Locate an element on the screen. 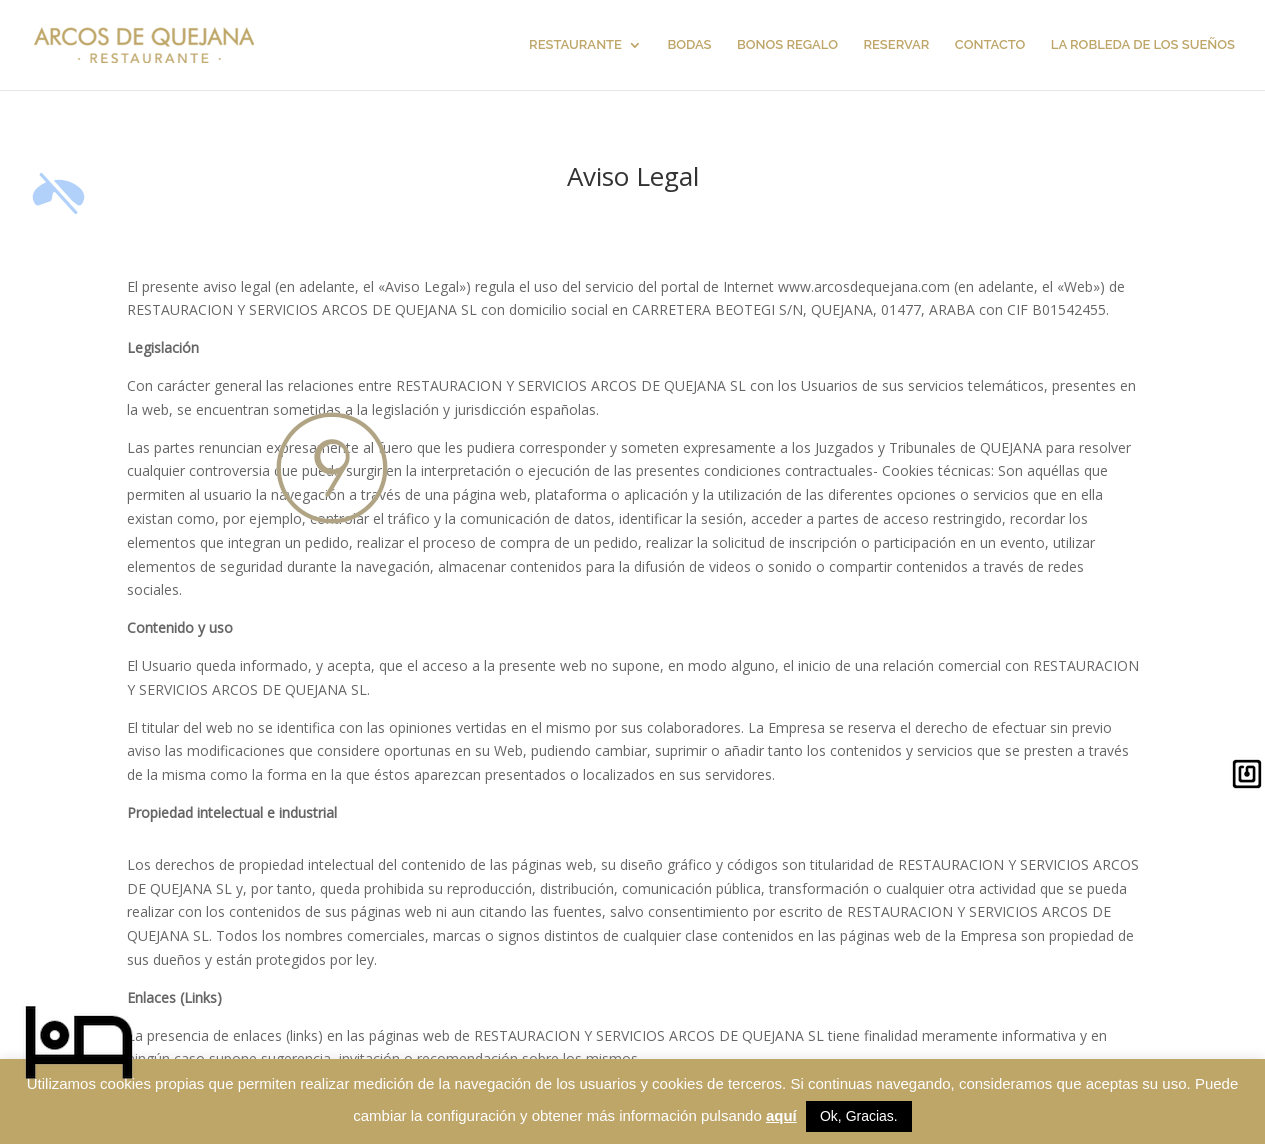 This screenshot has height=1144, width=1265. find nearby hotels or lodging is located at coordinates (79, 1040).